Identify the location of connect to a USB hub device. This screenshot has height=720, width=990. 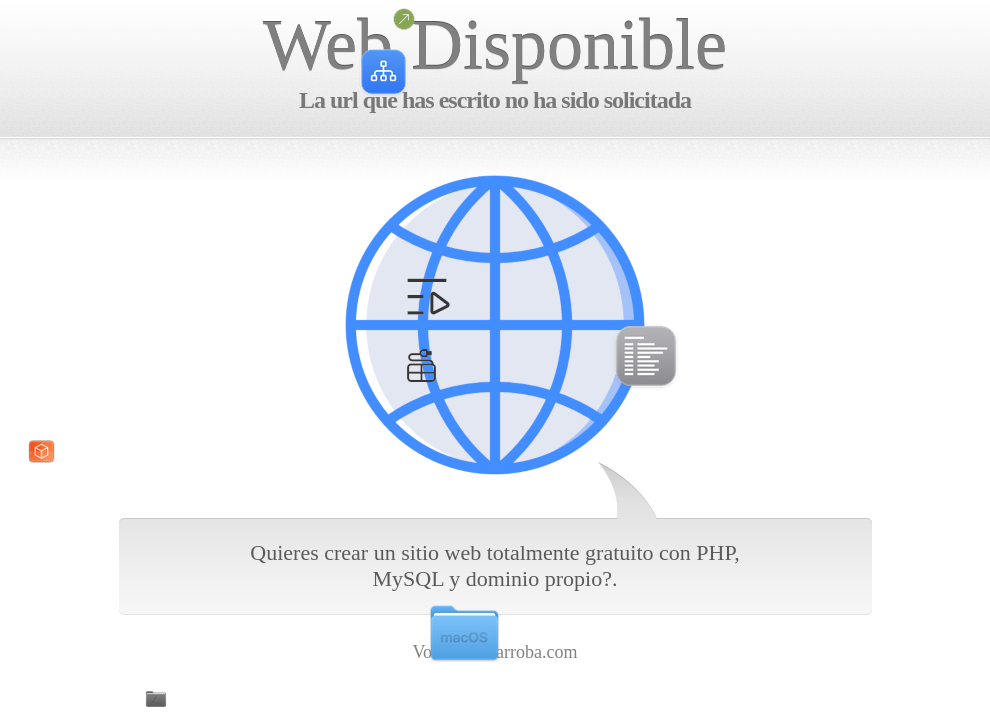
(421, 365).